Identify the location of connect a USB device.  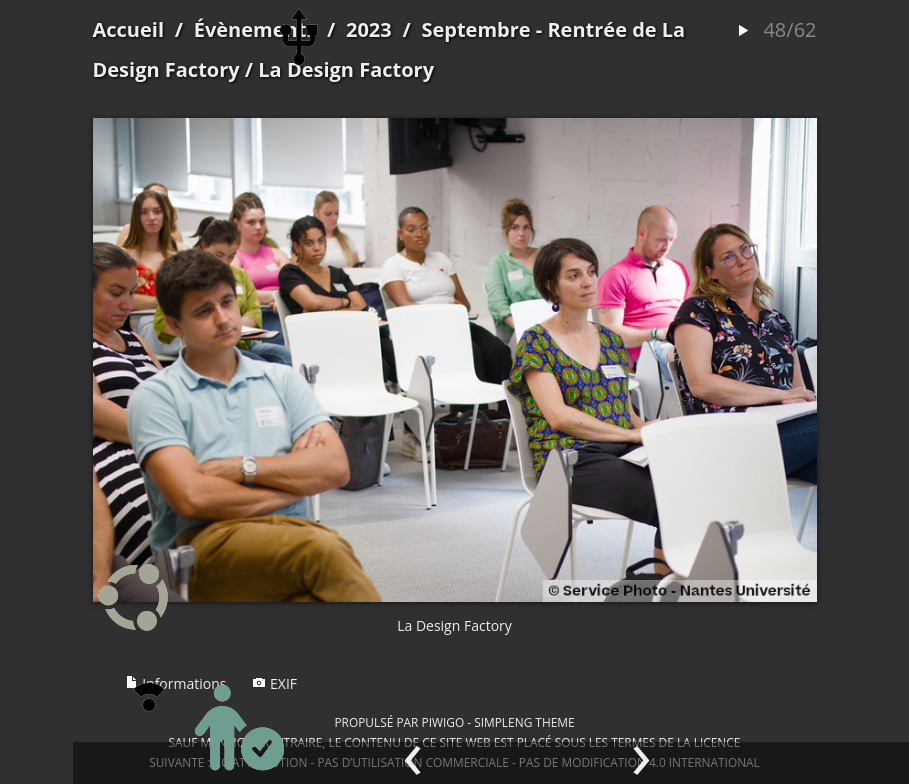
(299, 38).